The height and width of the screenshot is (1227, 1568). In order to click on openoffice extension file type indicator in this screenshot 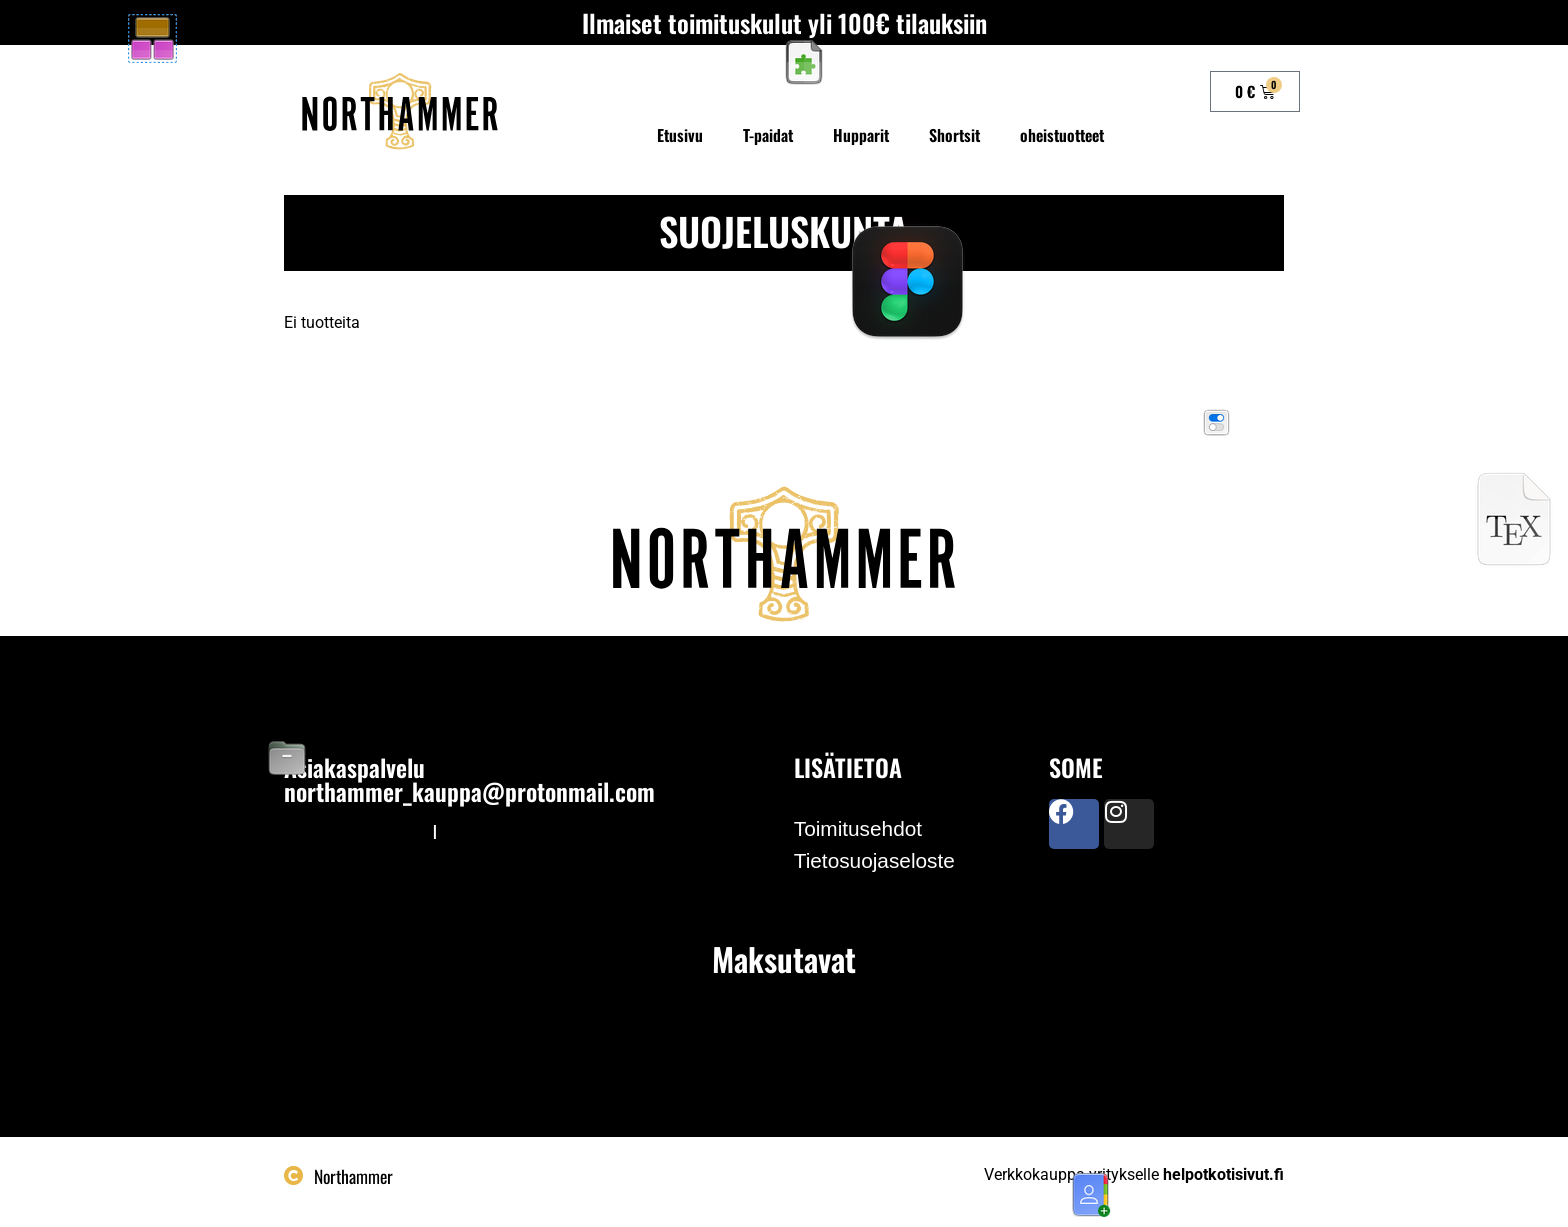, I will do `click(804, 62)`.